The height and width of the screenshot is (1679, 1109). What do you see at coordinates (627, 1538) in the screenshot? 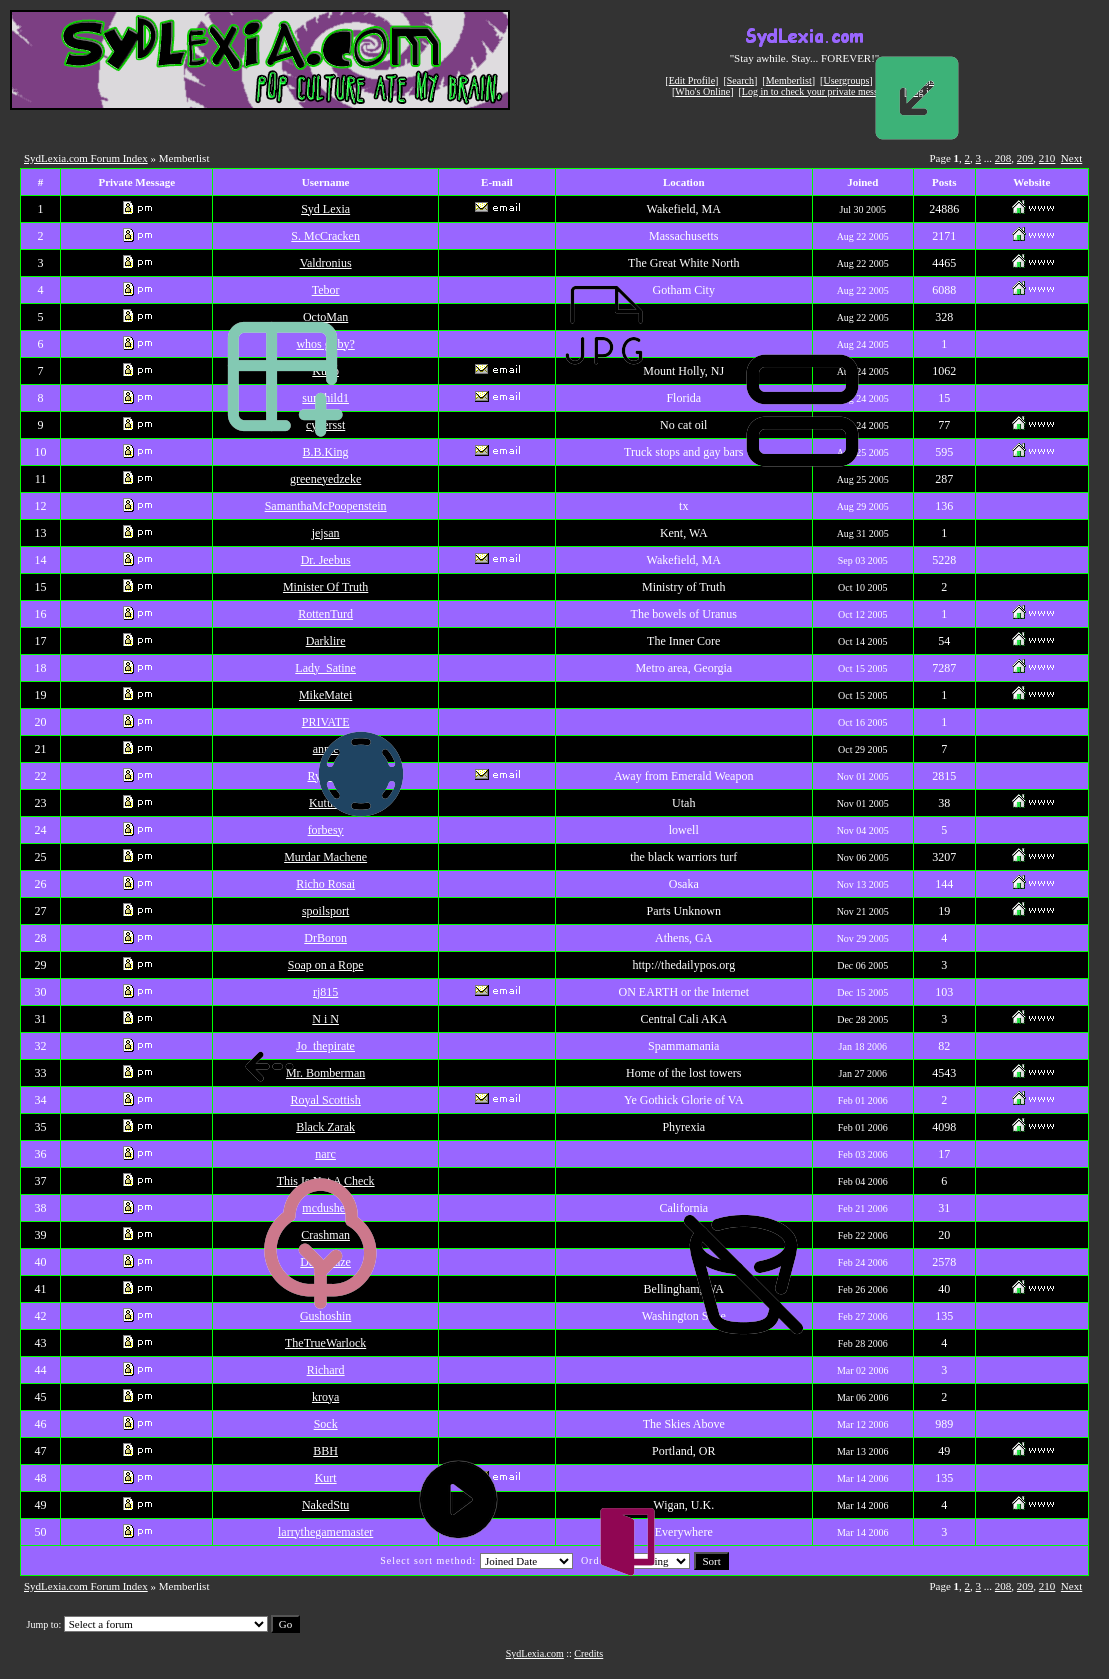
I see `switch to dual-screen or split-view mode` at bounding box center [627, 1538].